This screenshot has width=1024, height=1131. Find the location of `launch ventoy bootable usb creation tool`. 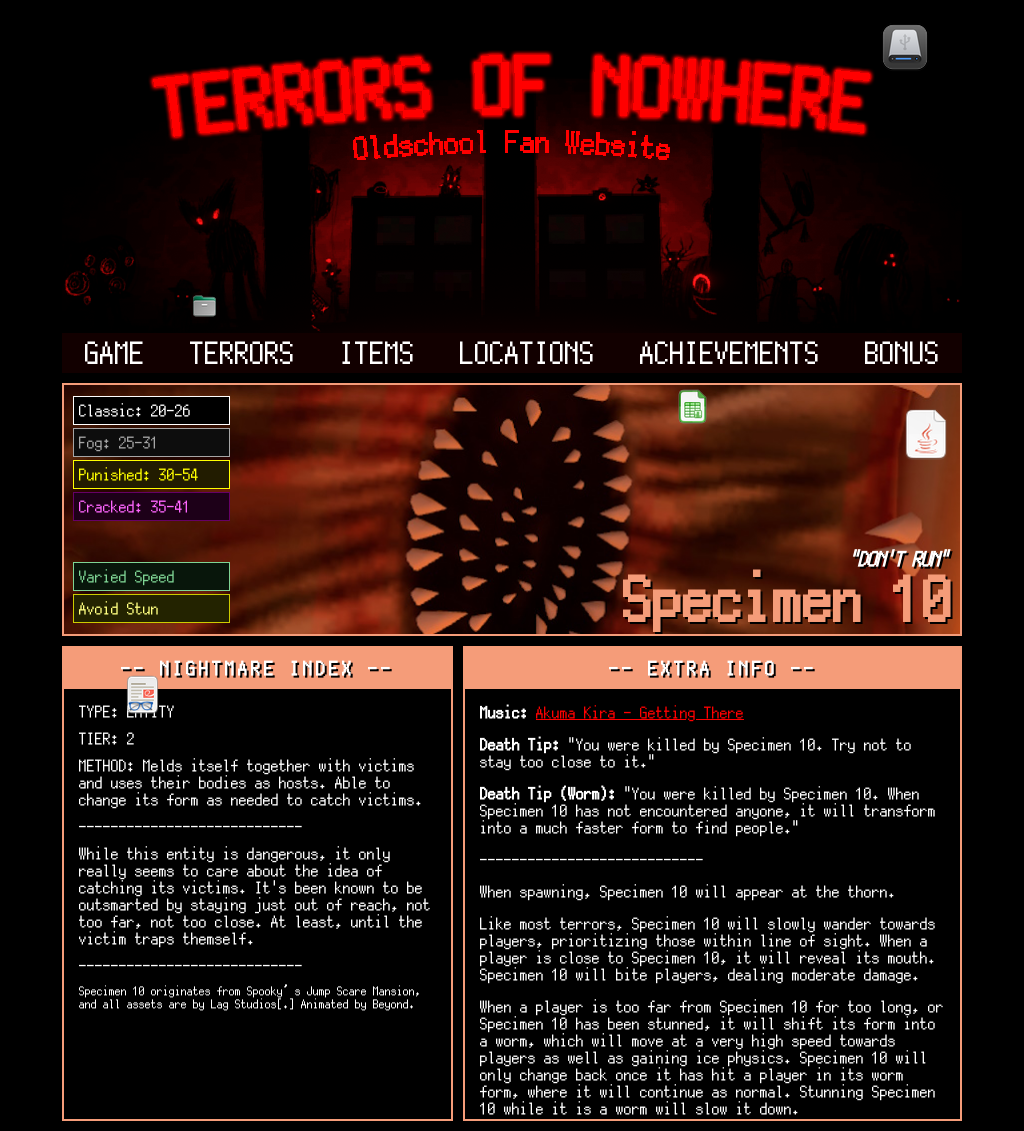

launch ventoy bootable usb creation tool is located at coordinates (905, 47).